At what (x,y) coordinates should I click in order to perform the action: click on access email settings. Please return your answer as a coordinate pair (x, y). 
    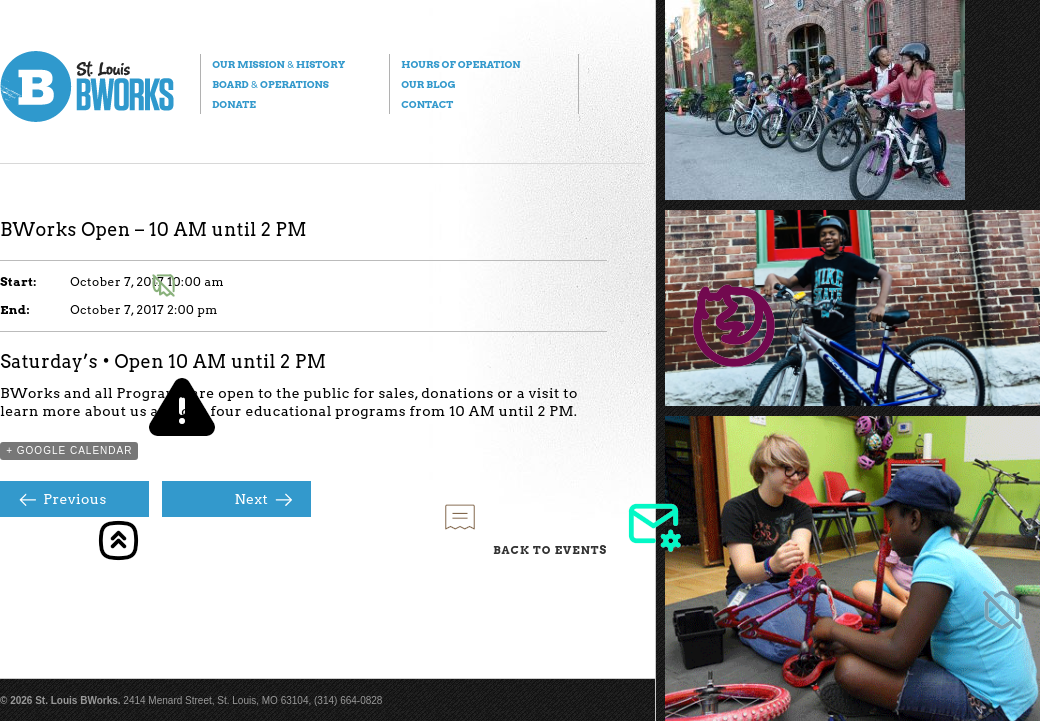
    Looking at the image, I should click on (653, 523).